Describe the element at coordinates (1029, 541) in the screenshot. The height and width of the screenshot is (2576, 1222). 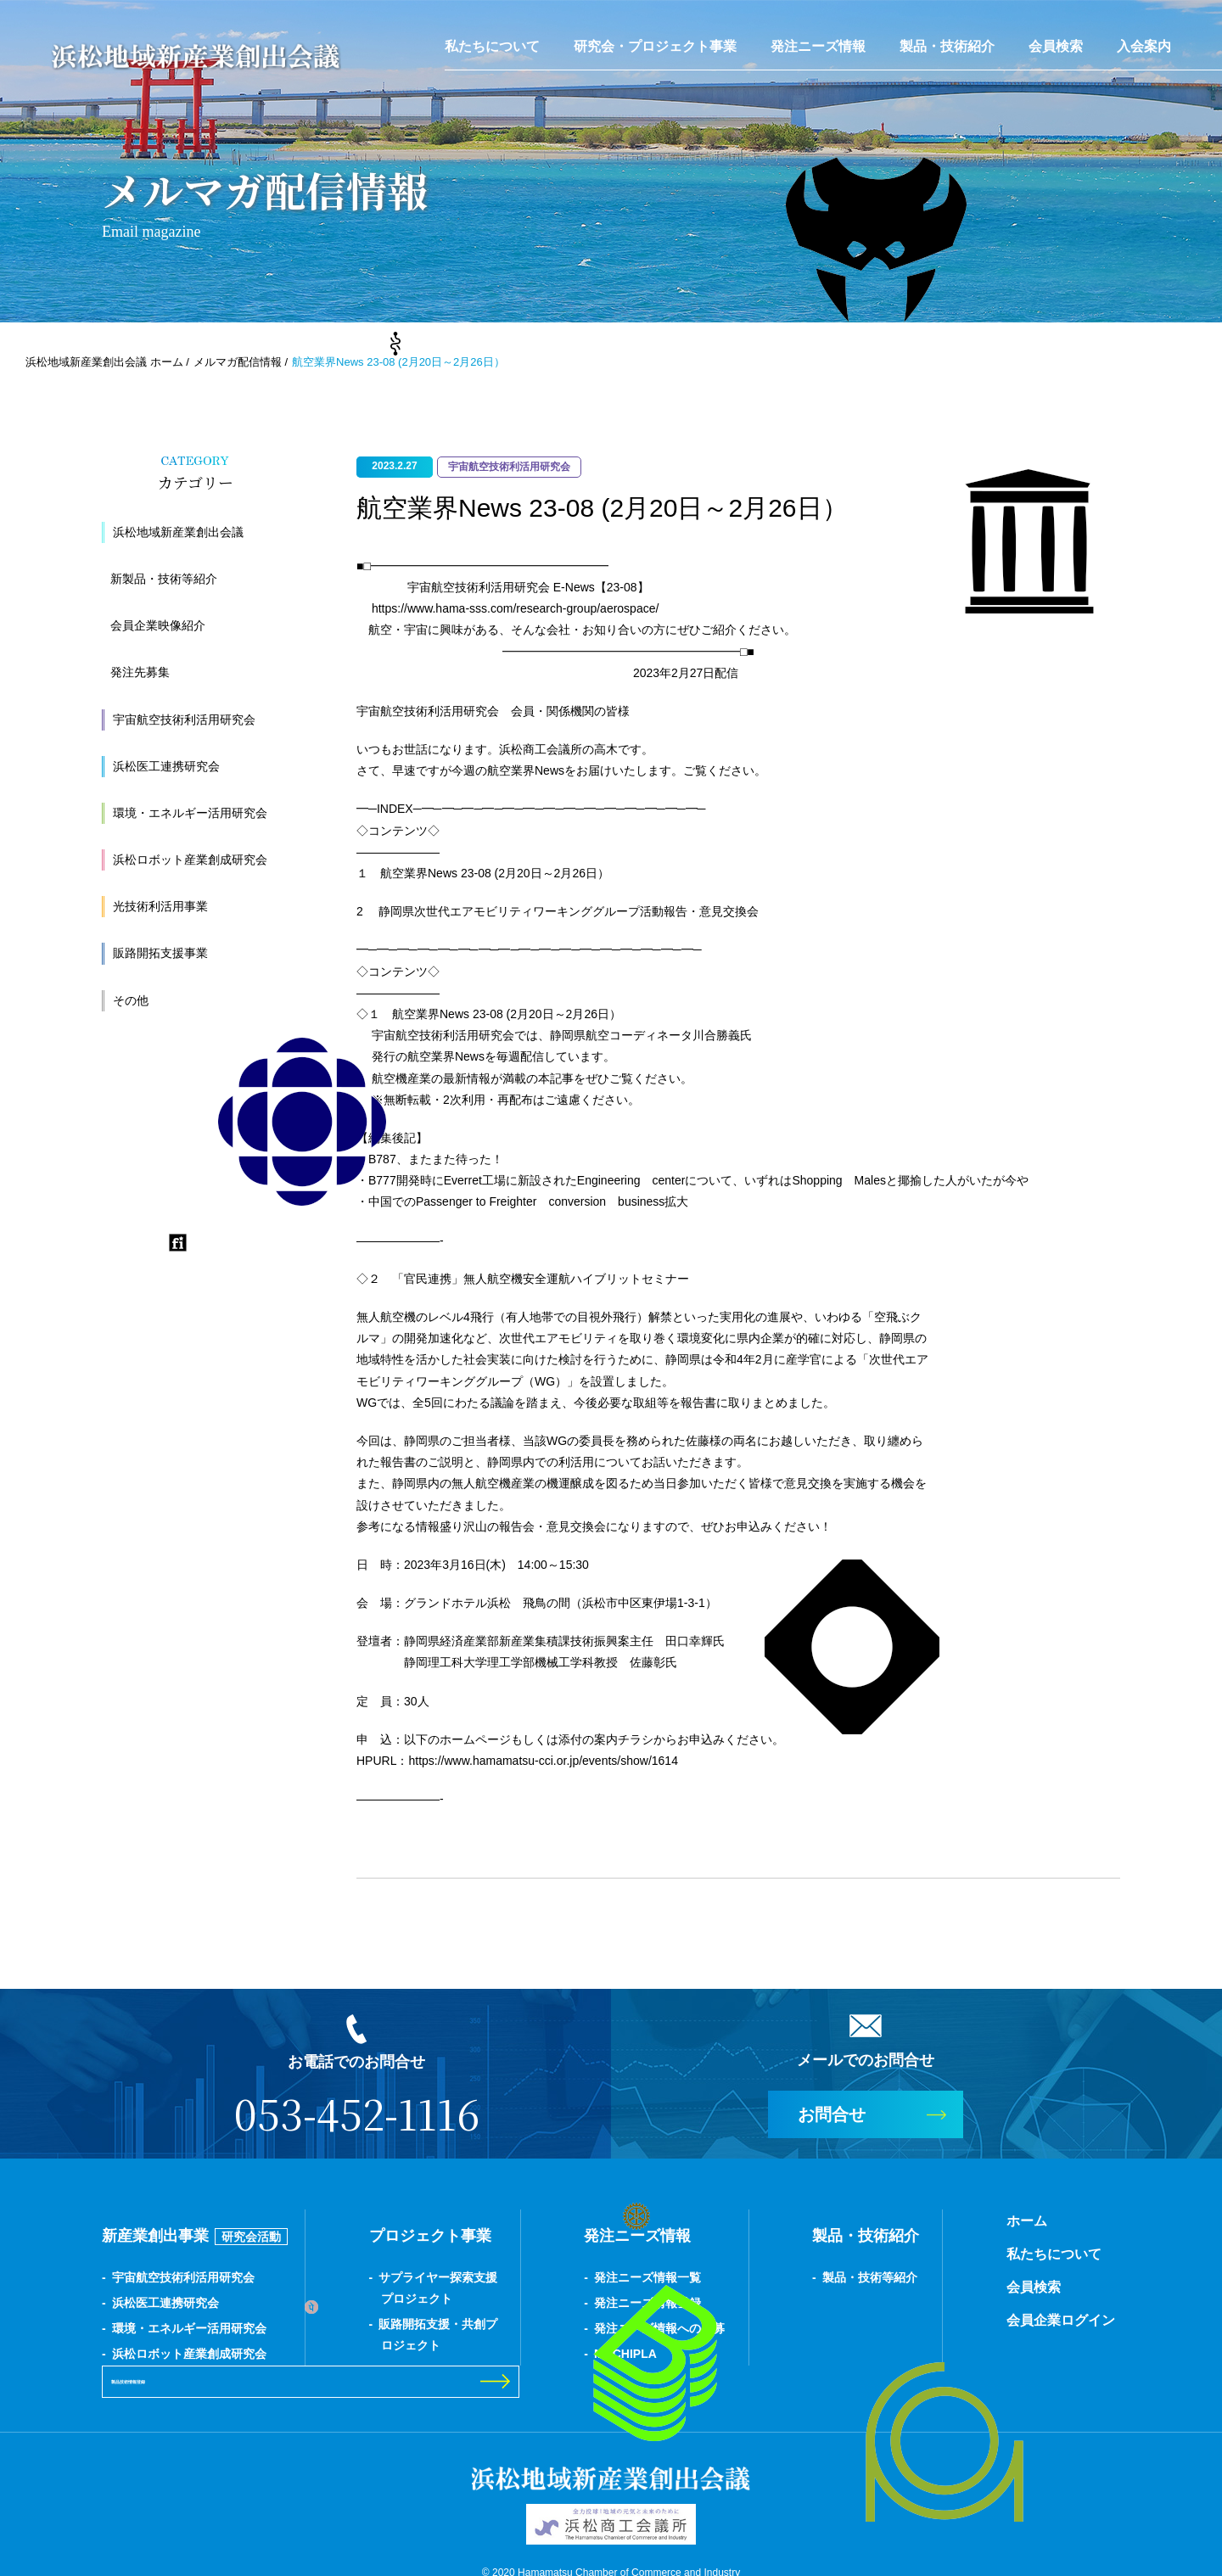
I see `visit the Internet Archive website` at that location.